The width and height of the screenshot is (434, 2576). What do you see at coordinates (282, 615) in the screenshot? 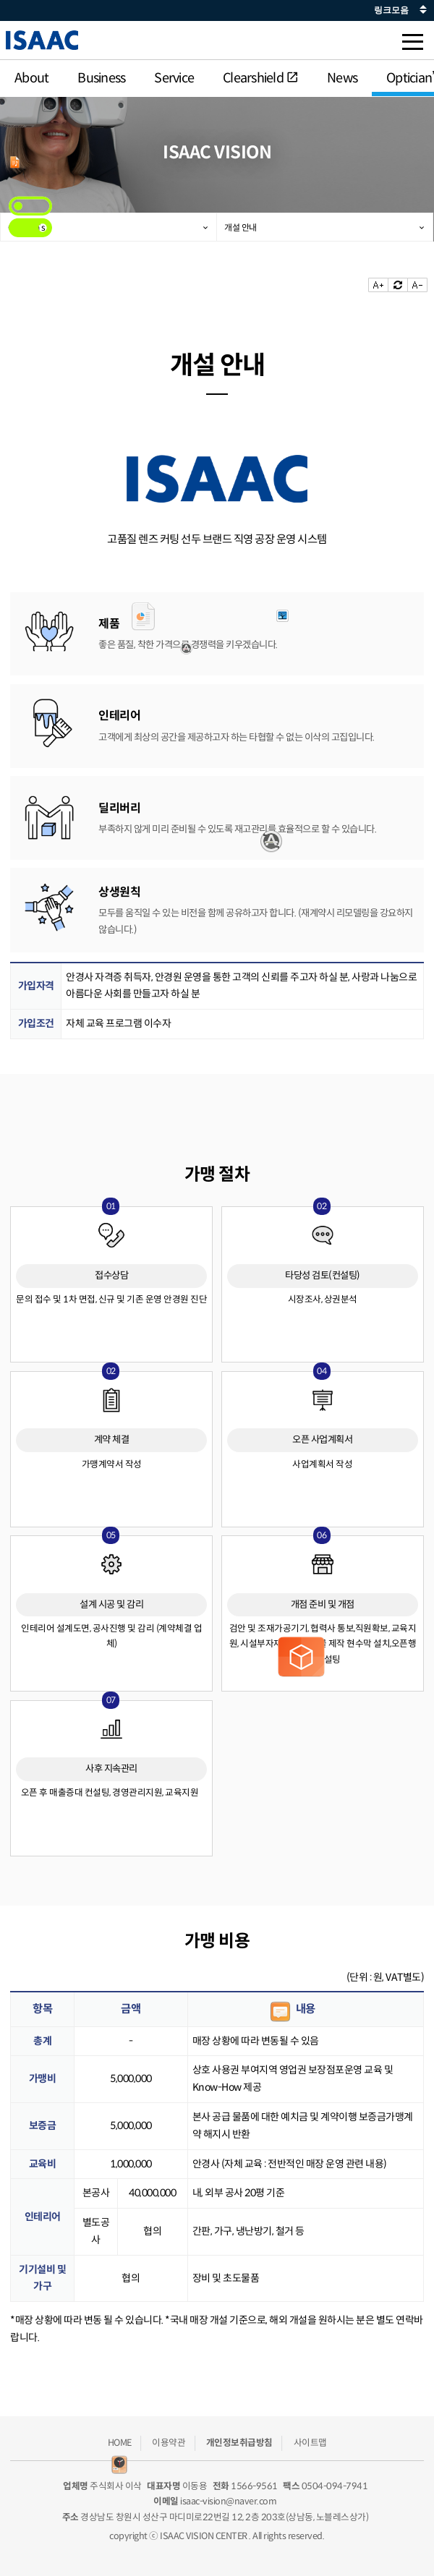
I see `open shotwell photo manager` at bounding box center [282, 615].